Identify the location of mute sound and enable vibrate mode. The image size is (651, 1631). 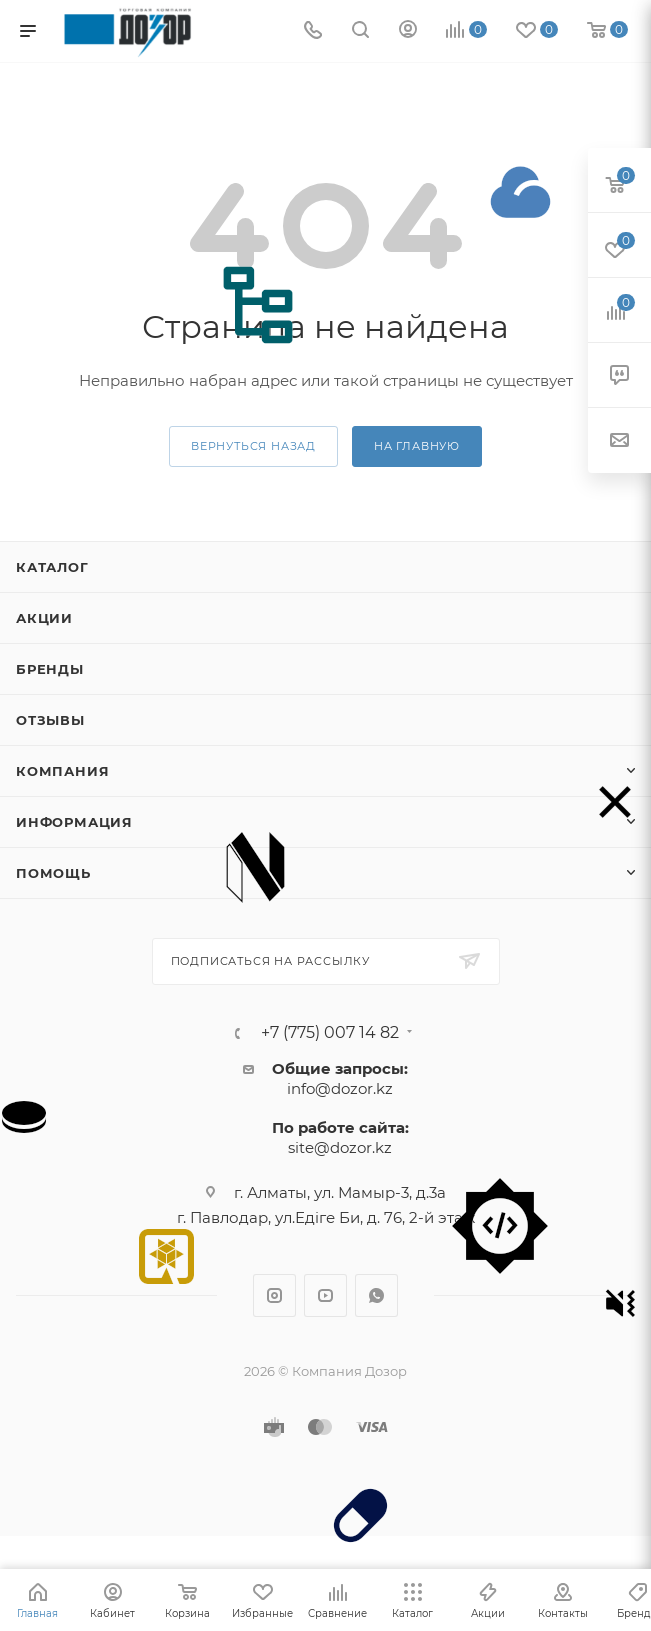
(621, 1303).